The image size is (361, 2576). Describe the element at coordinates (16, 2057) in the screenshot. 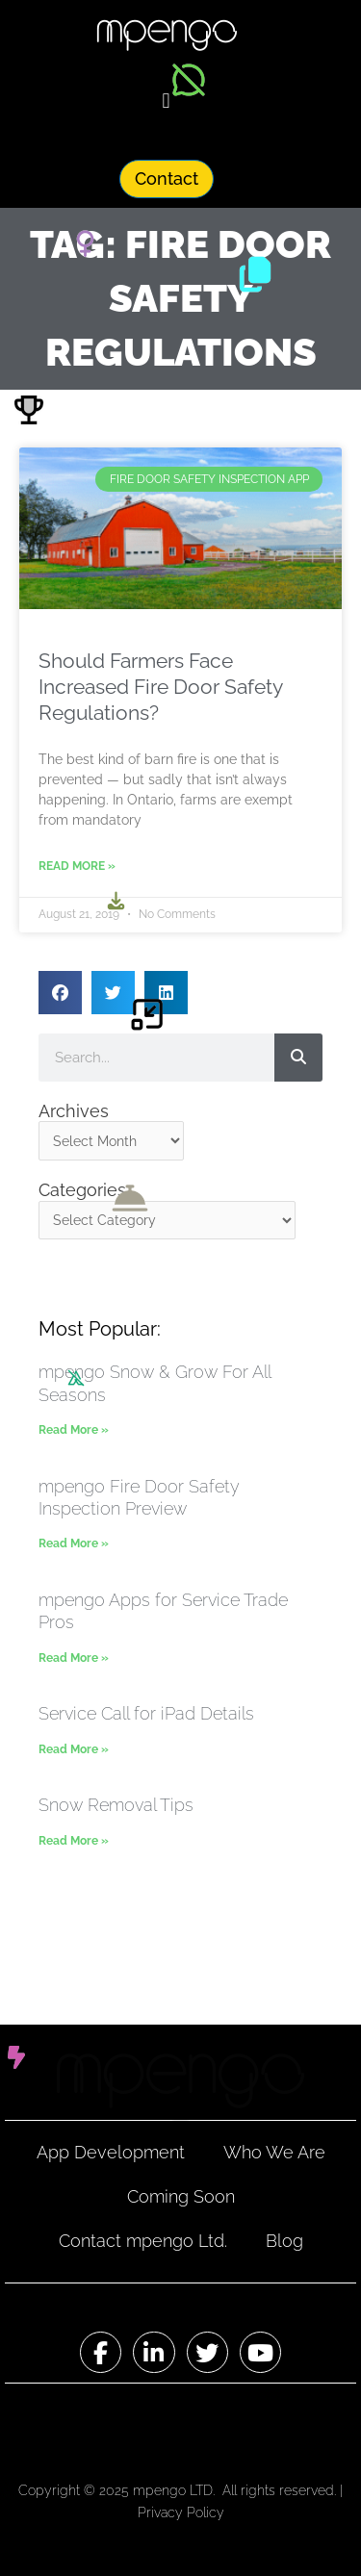

I see `indicates flash or quick action mode` at that location.